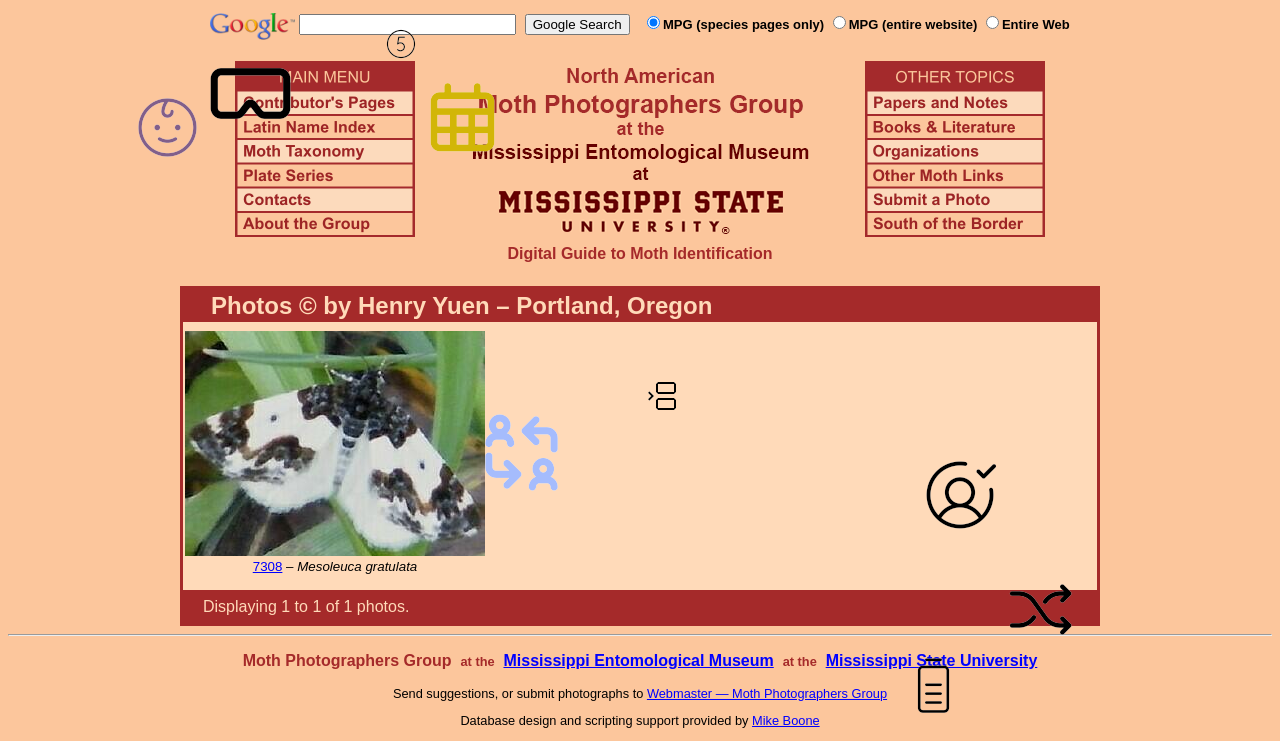  What do you see at coordinates (401, 44) in the screenshot?
I see `indicates step 5 in a multi-step process` at bounding box center [401, 44].